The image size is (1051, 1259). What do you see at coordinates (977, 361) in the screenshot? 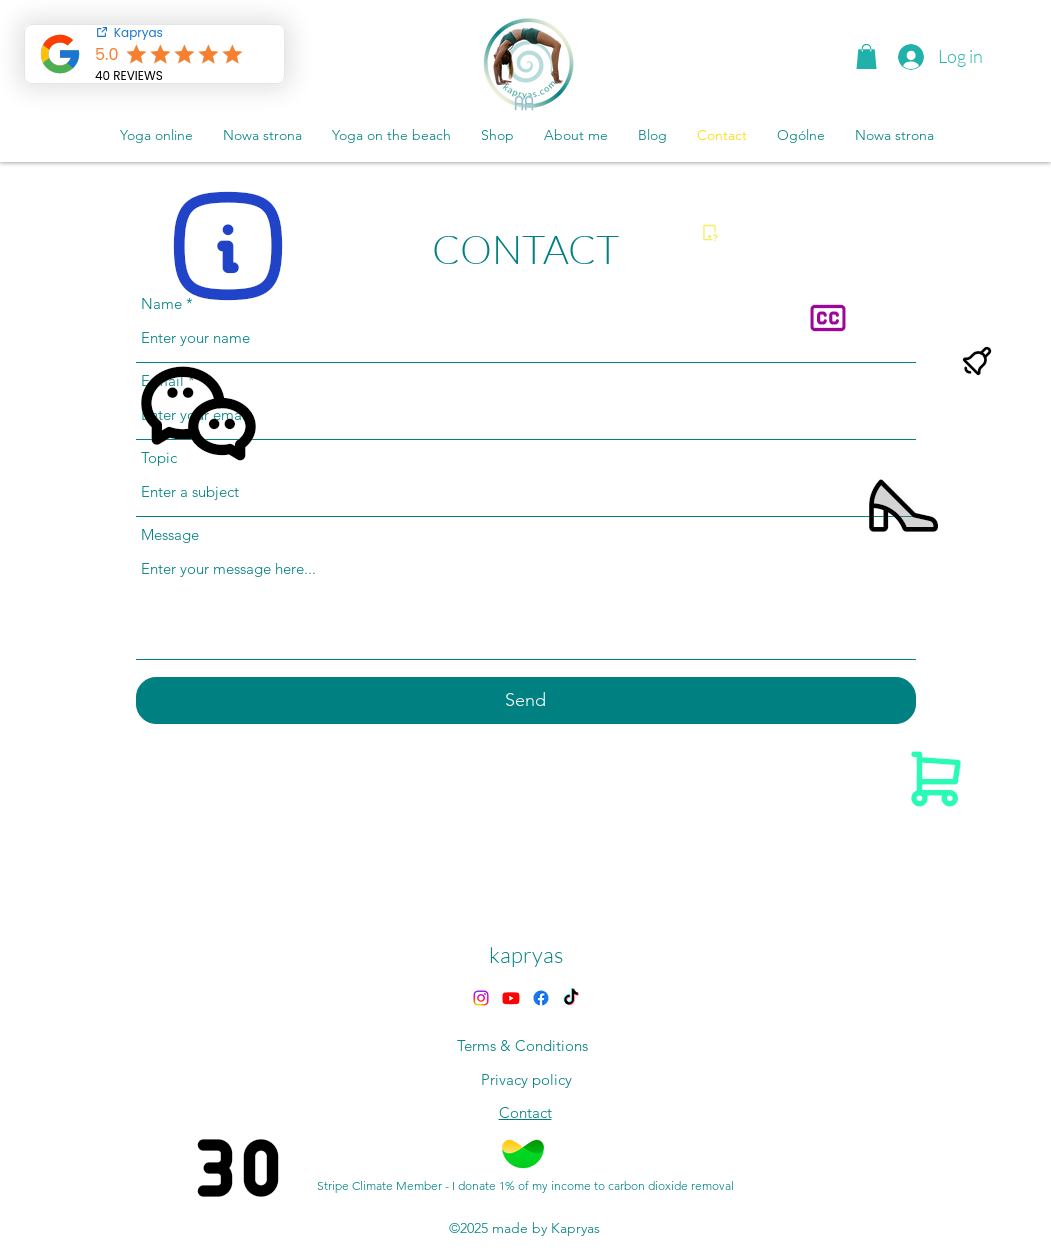
I see `view school notifications or alerts` at bounding box center [977, 361].